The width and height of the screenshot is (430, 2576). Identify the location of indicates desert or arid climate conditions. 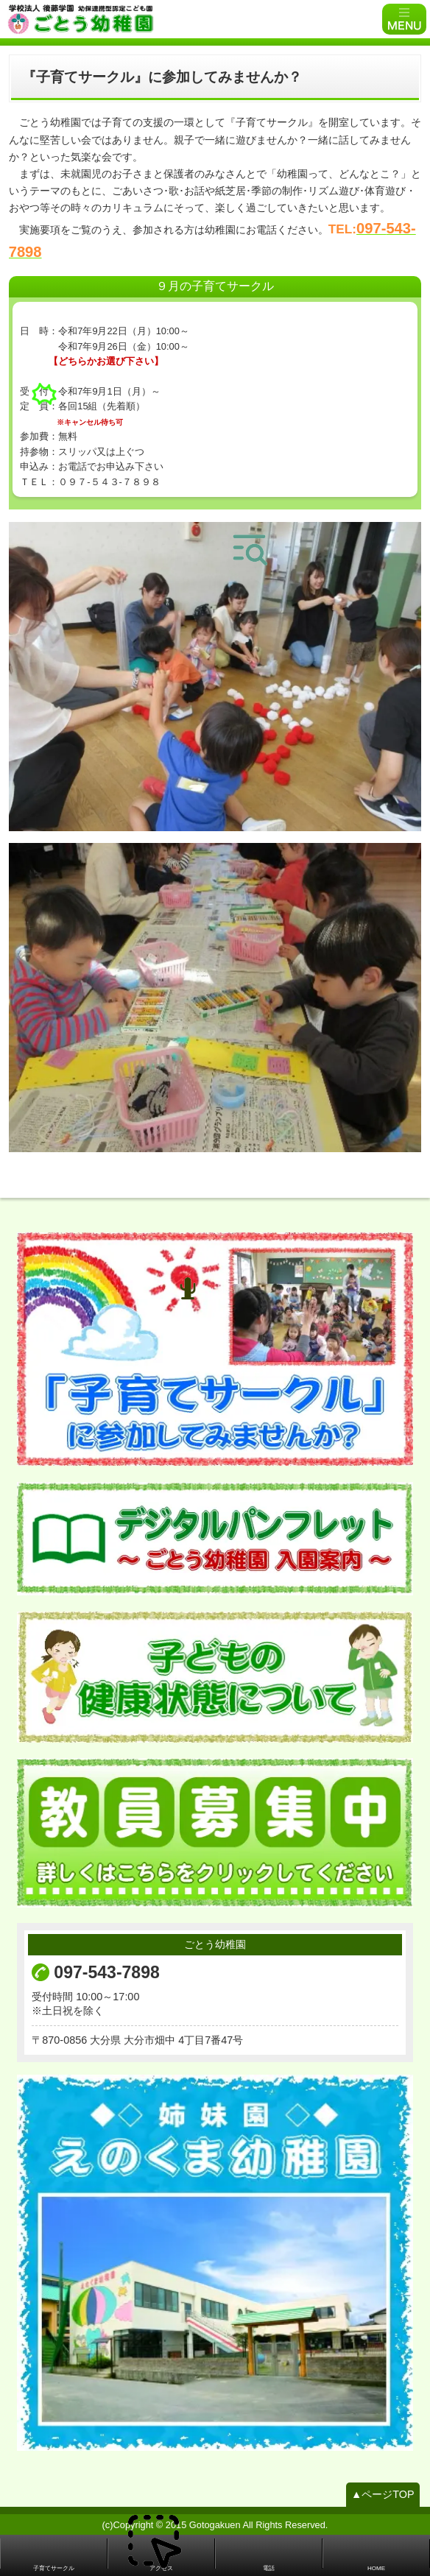
(188, 1288).